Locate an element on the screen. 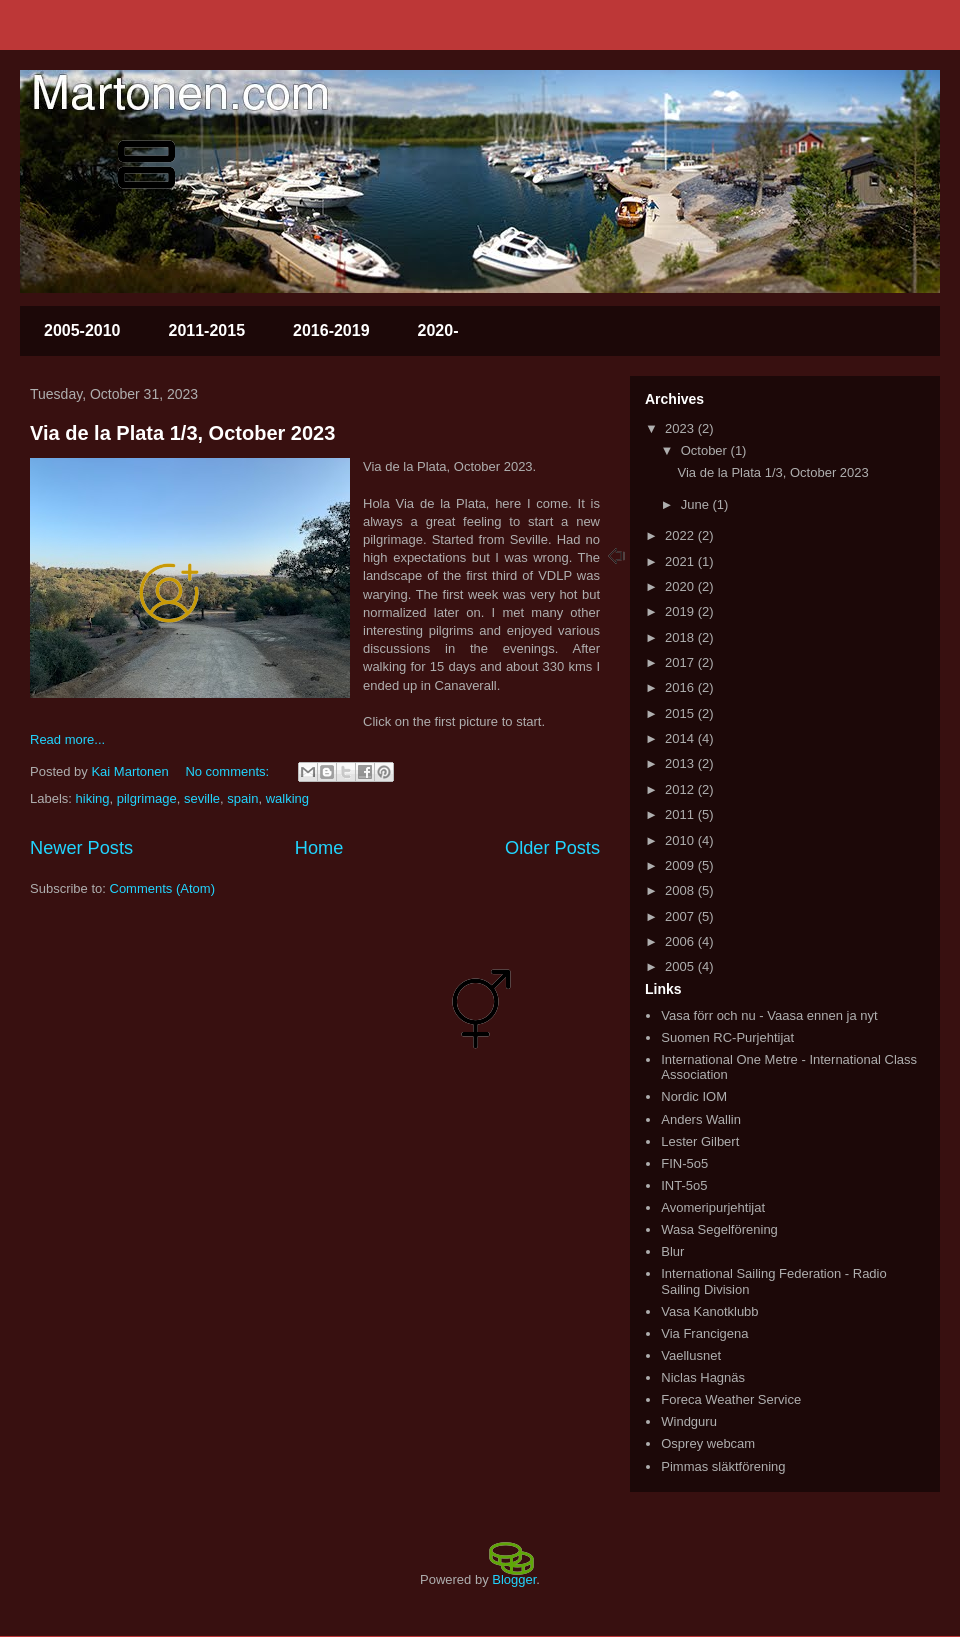 Image resolution: width=960 pixels, height=1637 pixels. switch to row view layout is located at coordinates (146, 164).